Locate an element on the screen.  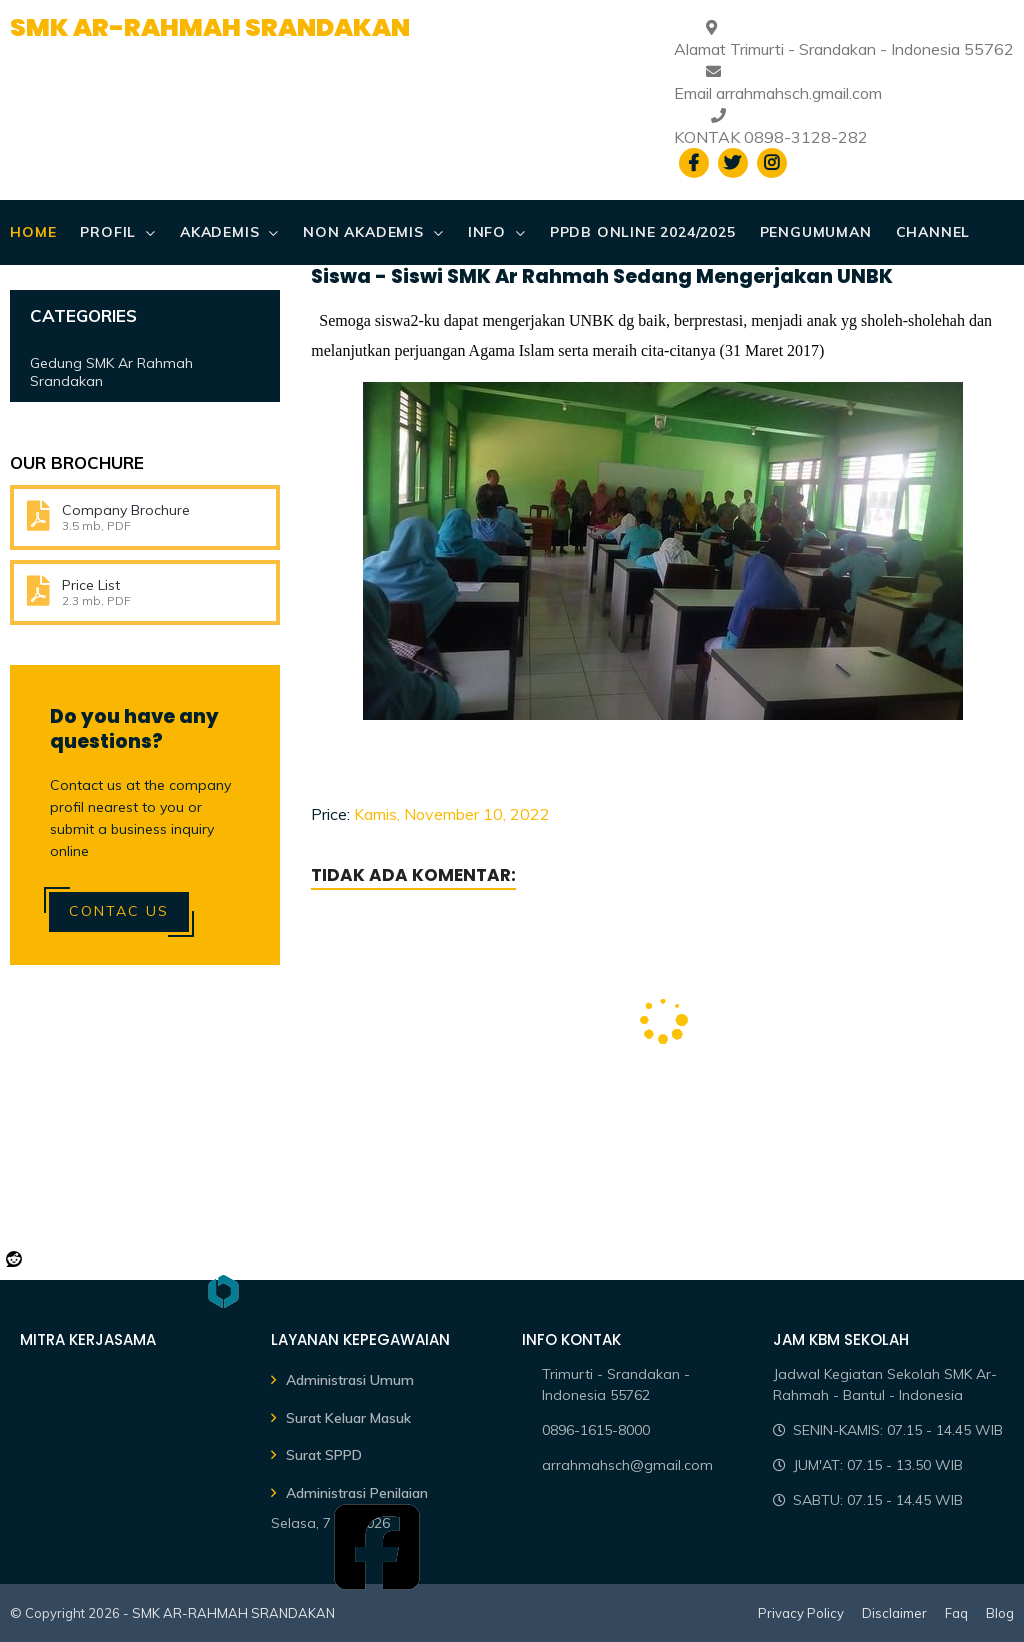
opslevel logo is located at coordinates (223, 1291).